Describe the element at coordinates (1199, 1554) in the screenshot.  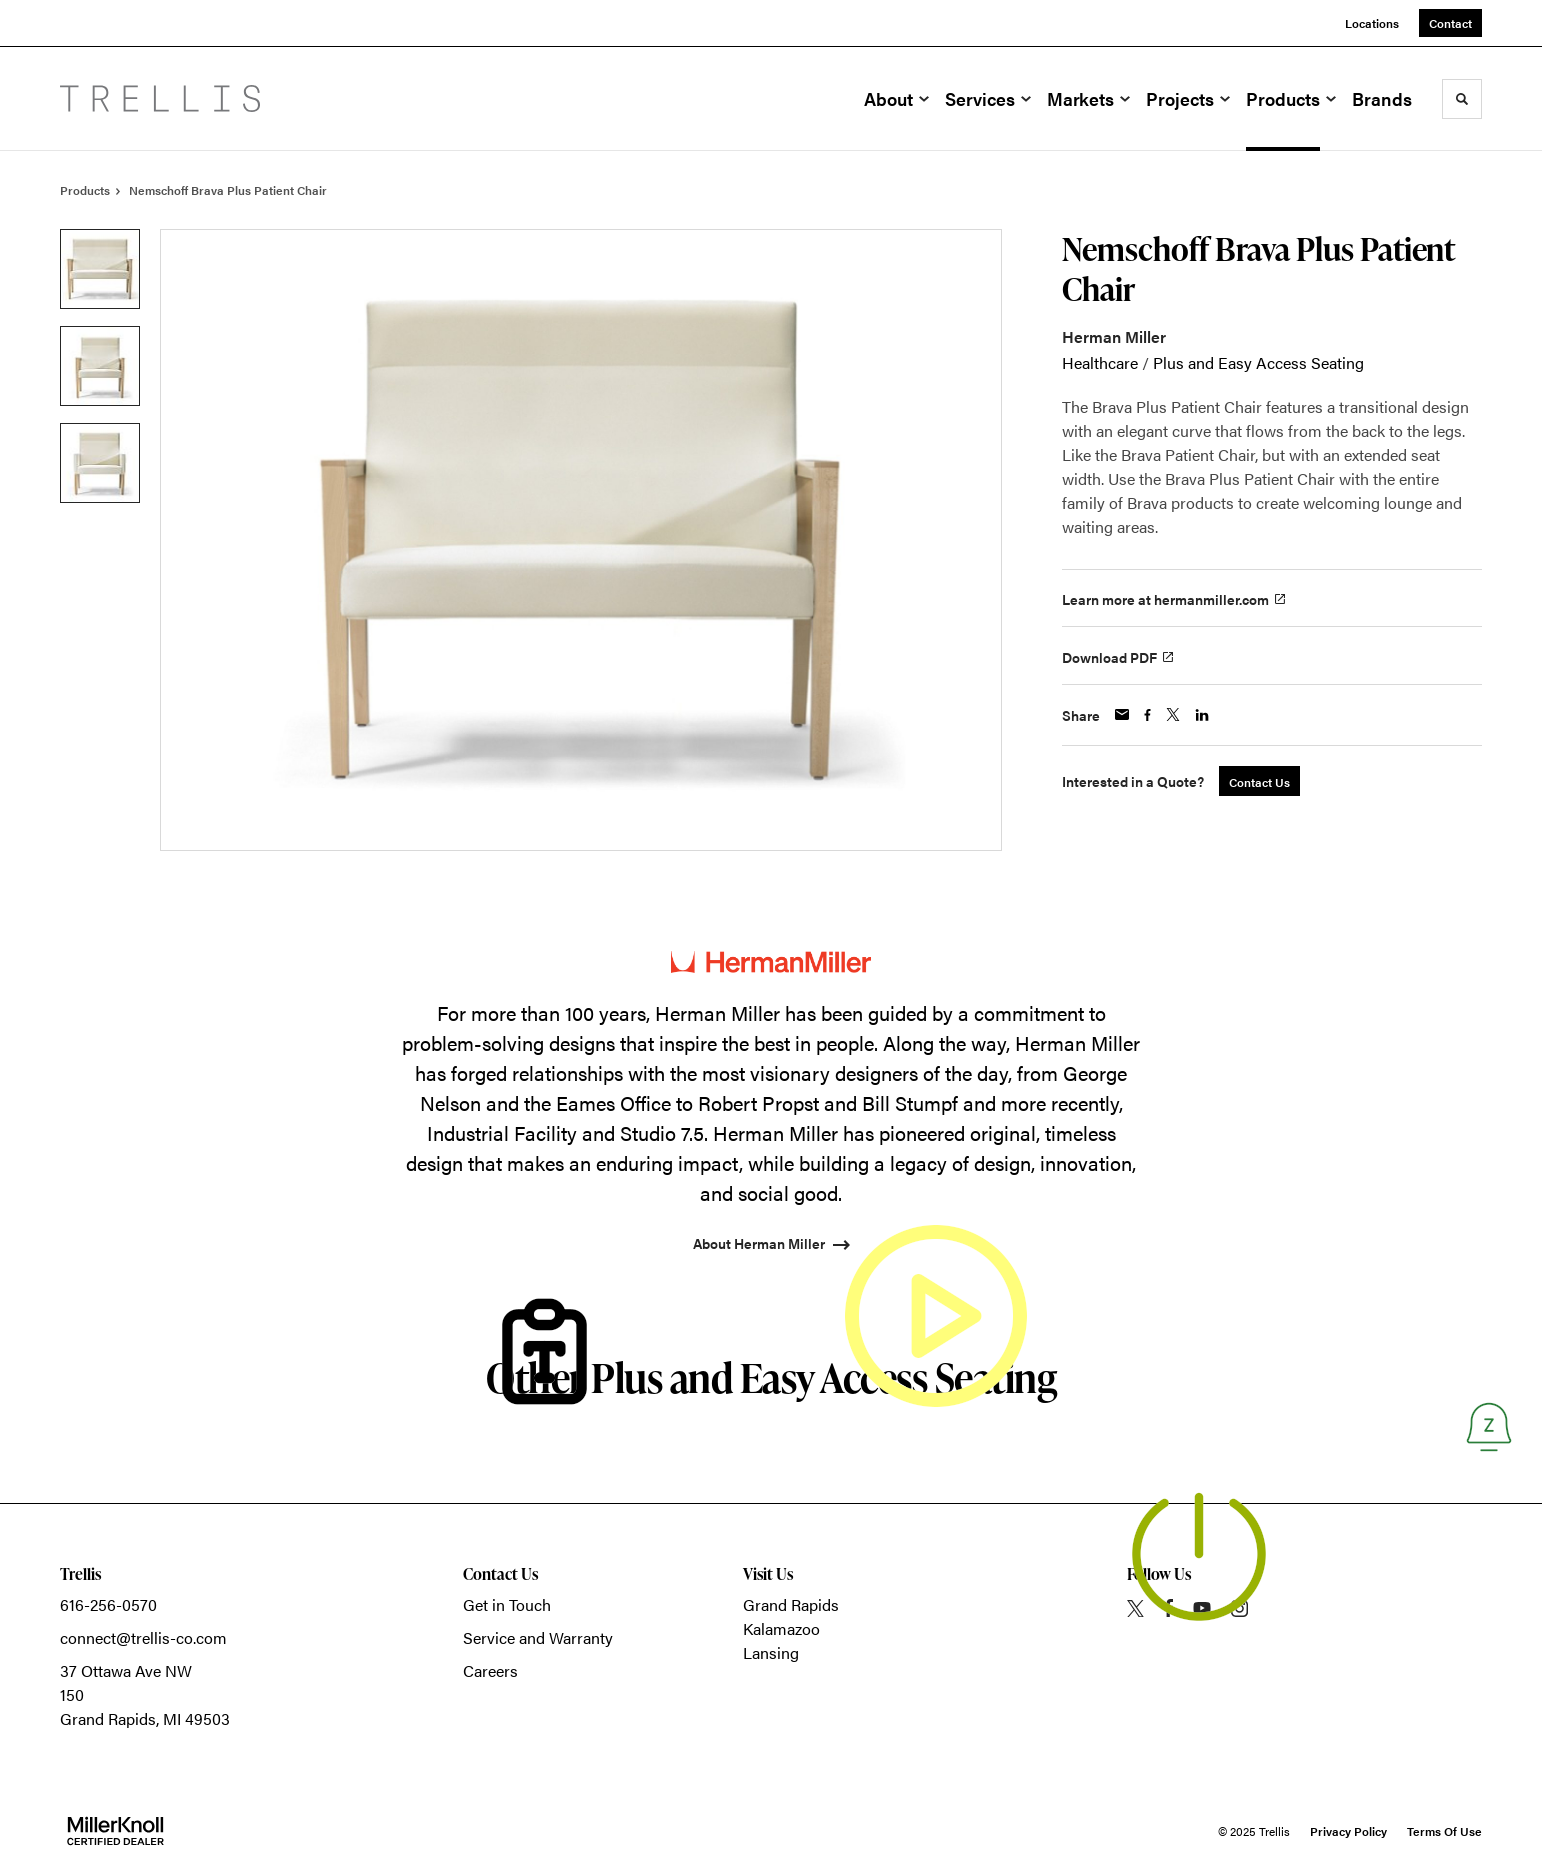
I see `turn off or shut down the device` at that location.